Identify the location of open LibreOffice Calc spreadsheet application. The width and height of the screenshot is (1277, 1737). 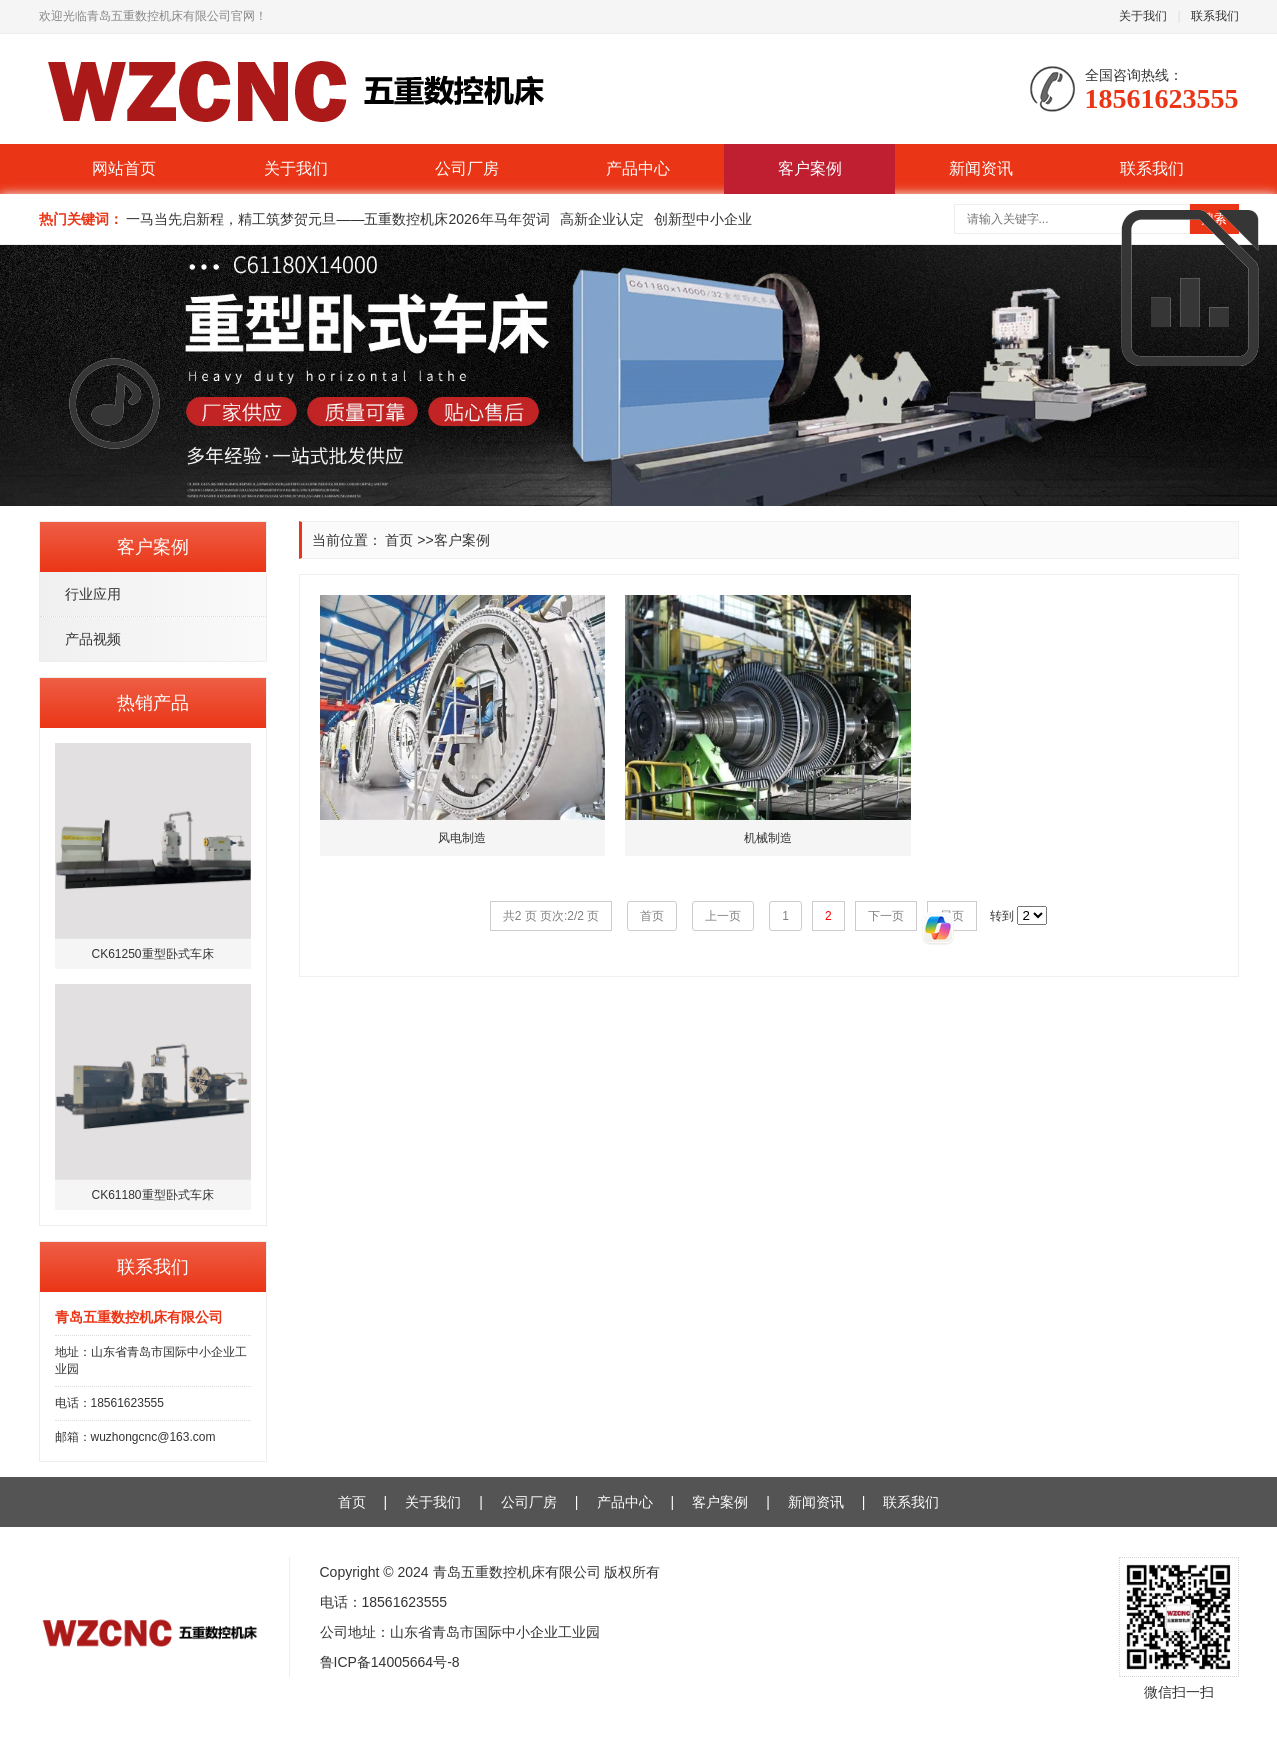
(1190, 288).